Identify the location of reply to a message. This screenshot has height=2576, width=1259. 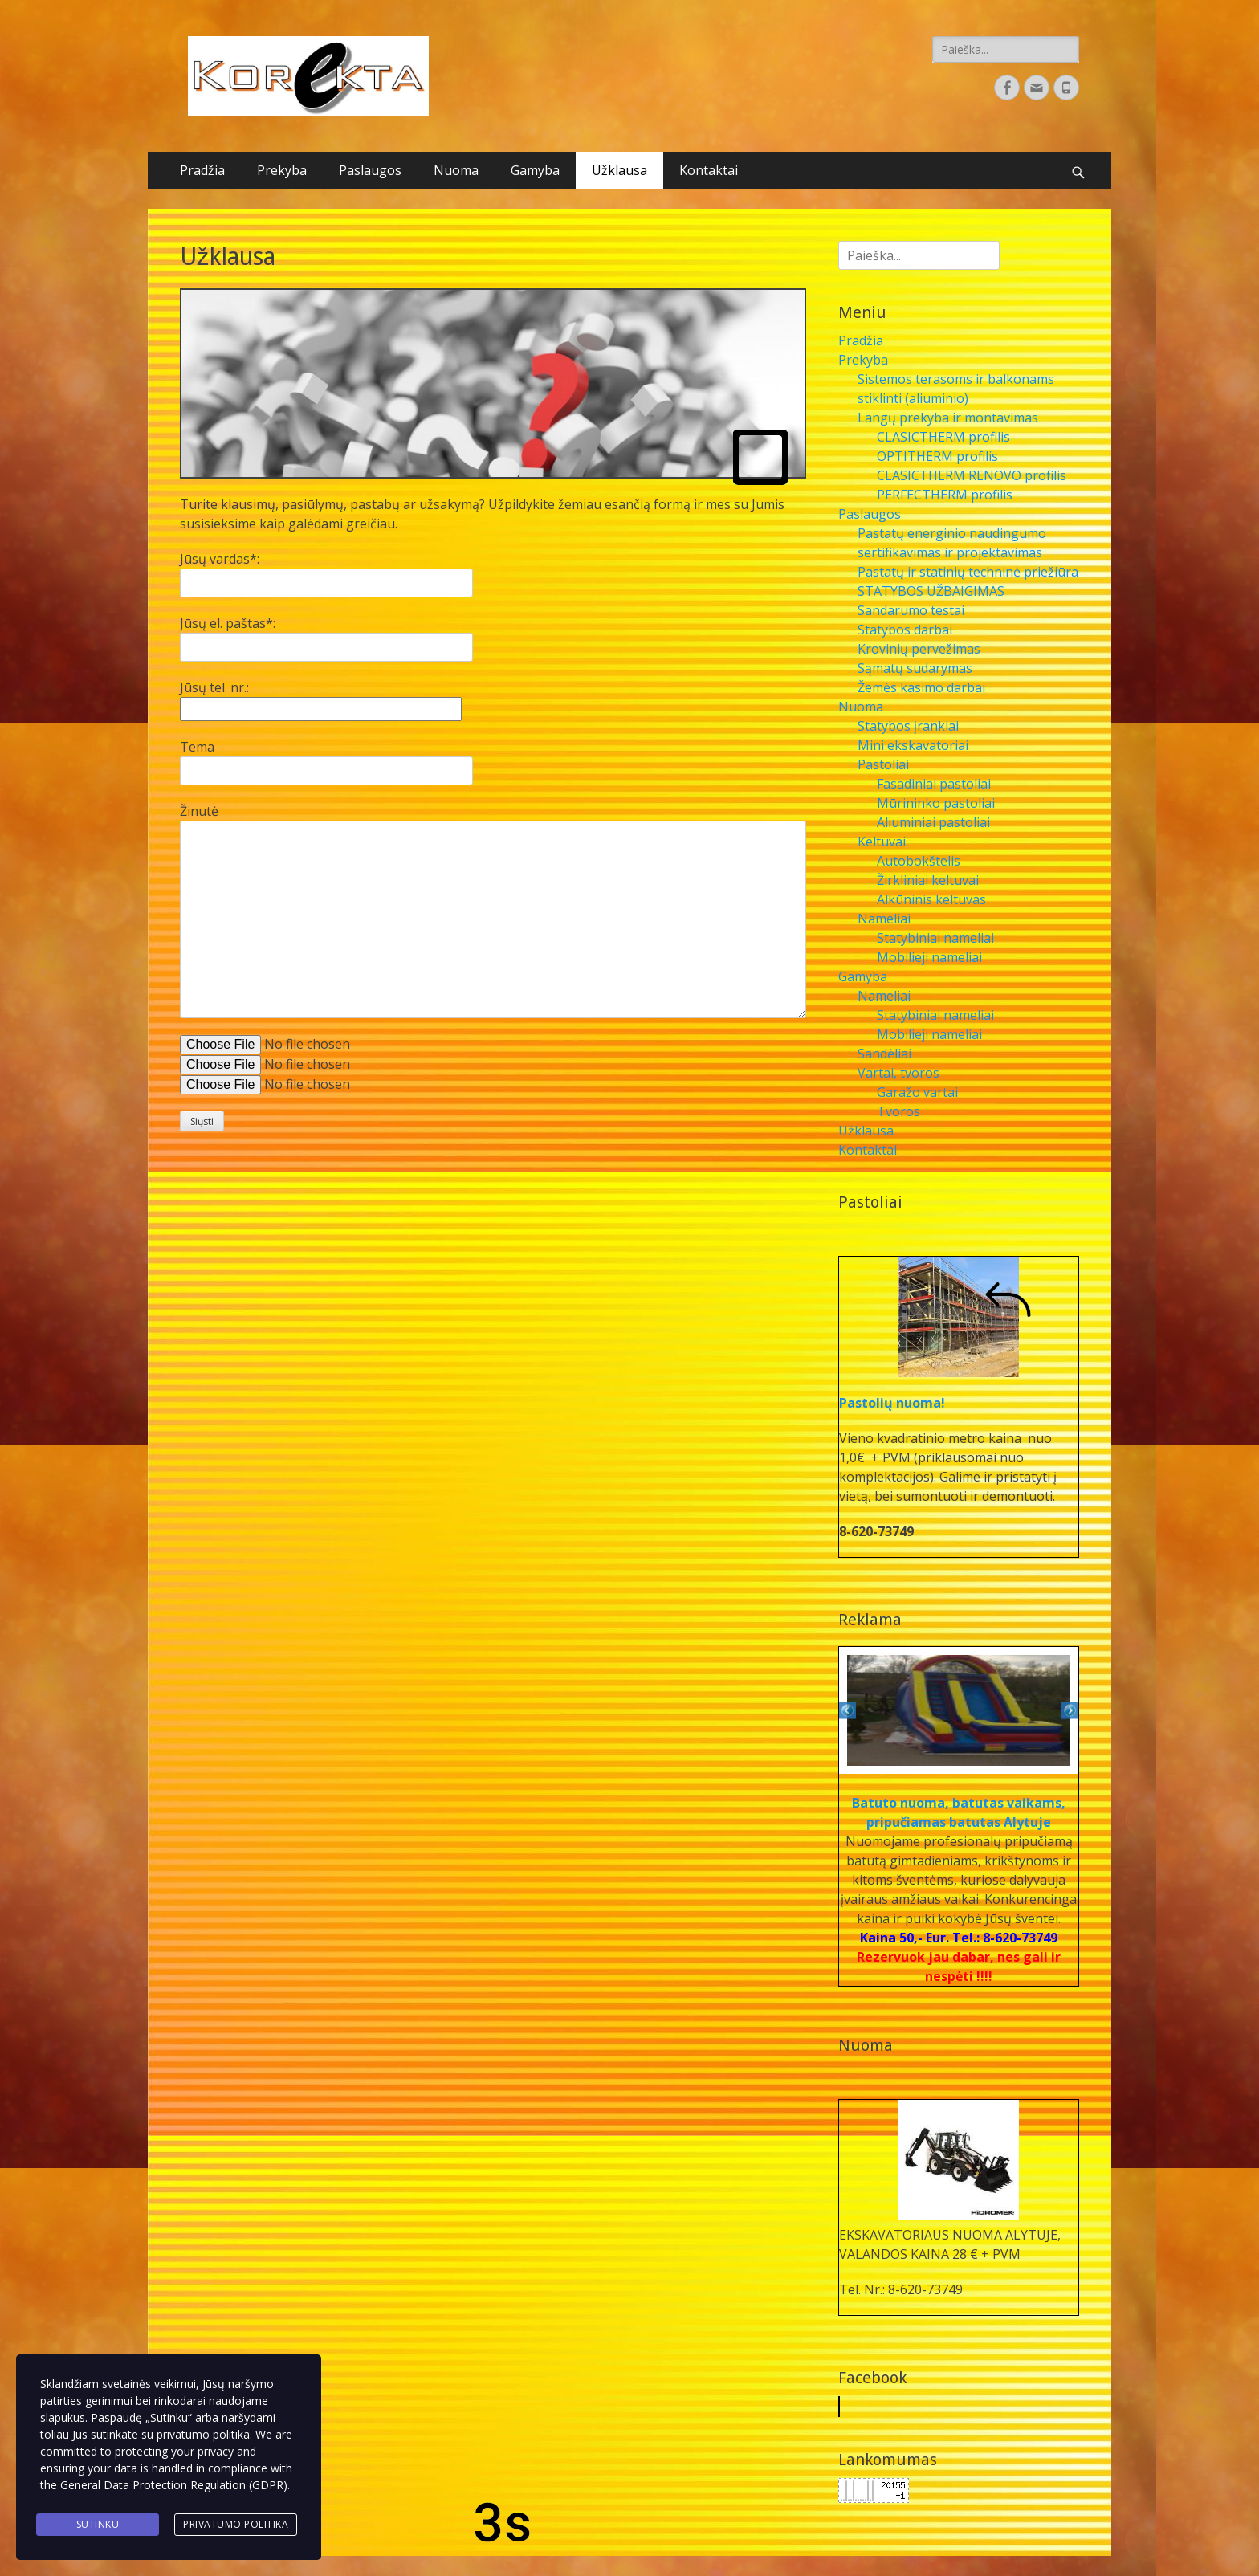
(1008, 1299).